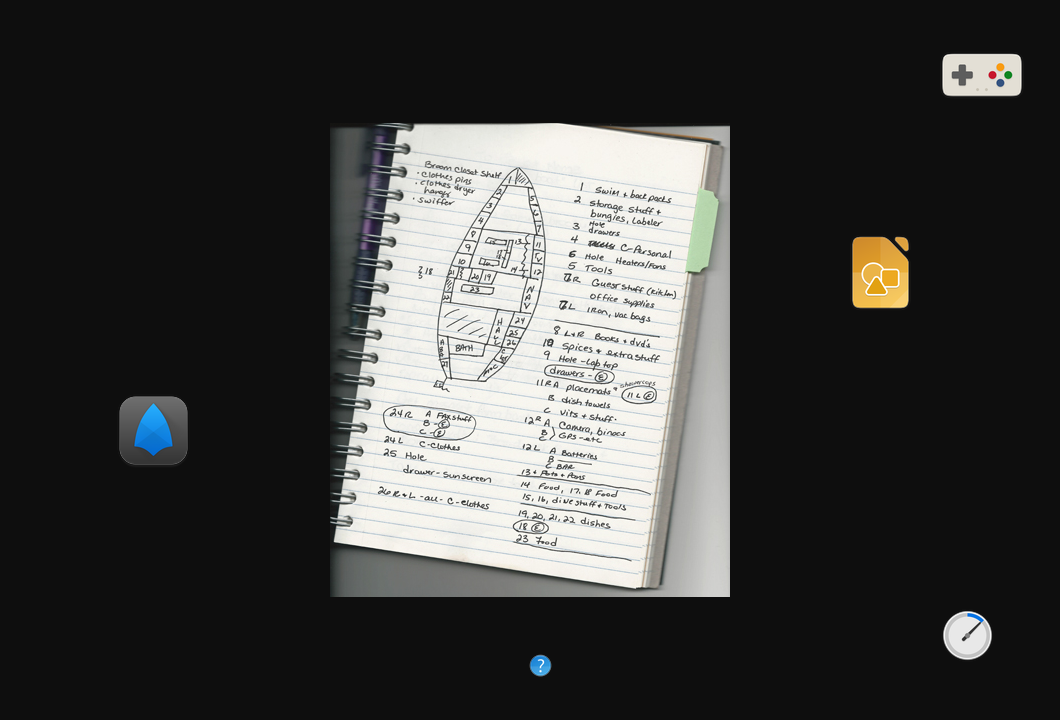 Image resolution: width=1060 pixels, height=720 pixels. I want to click on open the games category or folder, so click(982, 75).